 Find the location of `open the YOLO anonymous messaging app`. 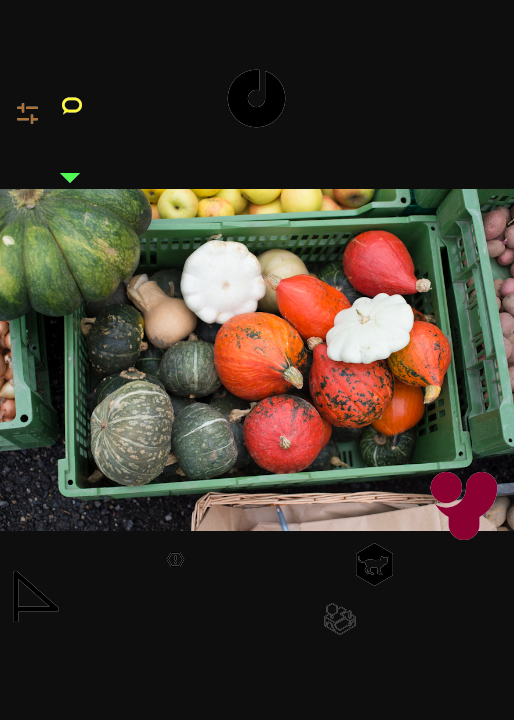

open the YOLO anonymous messaging app is located at coordinates (464, 506).